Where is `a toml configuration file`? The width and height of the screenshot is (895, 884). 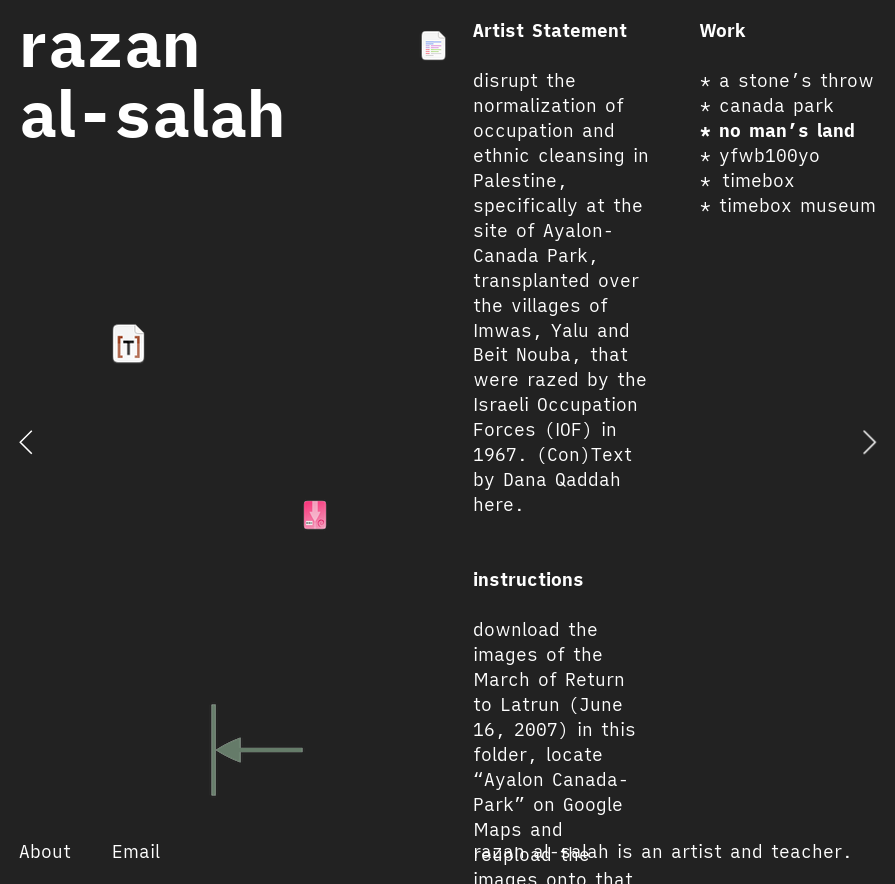 a toml configuration file is located at coordinates (128, 343).